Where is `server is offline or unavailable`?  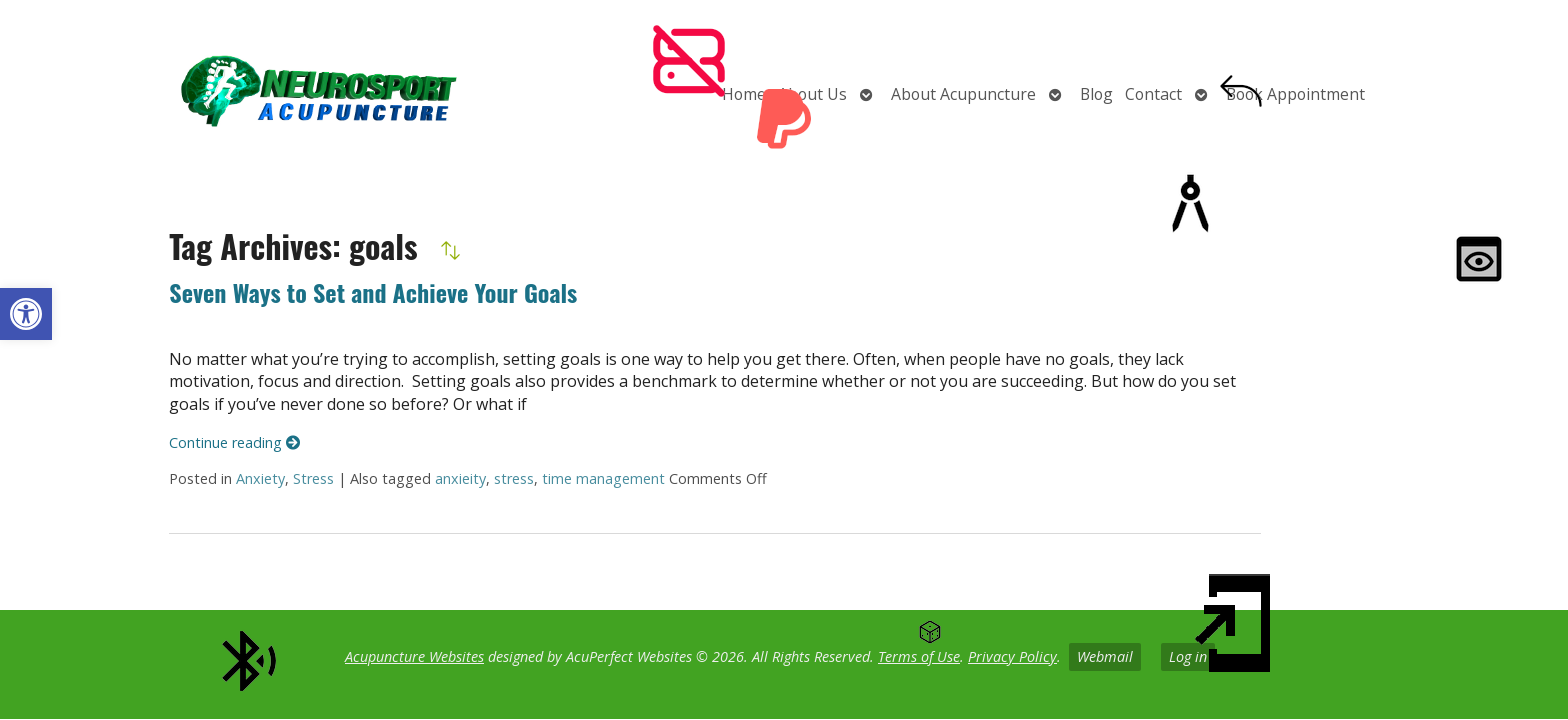 server is offline or unavailable is located at coordinates (689, 61).